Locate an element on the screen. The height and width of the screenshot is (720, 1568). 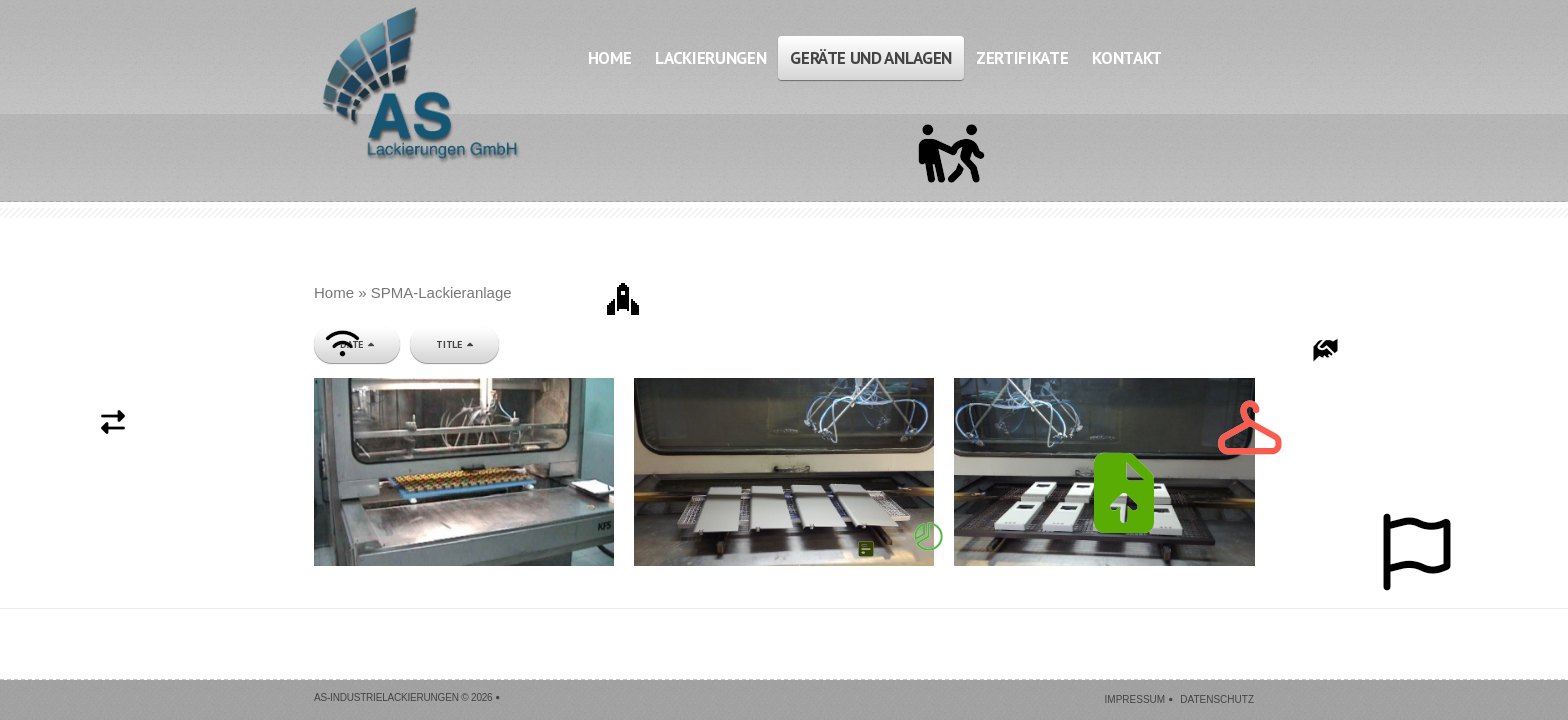
view analytics or statistics breakdown is located at coordinates (928, 536).